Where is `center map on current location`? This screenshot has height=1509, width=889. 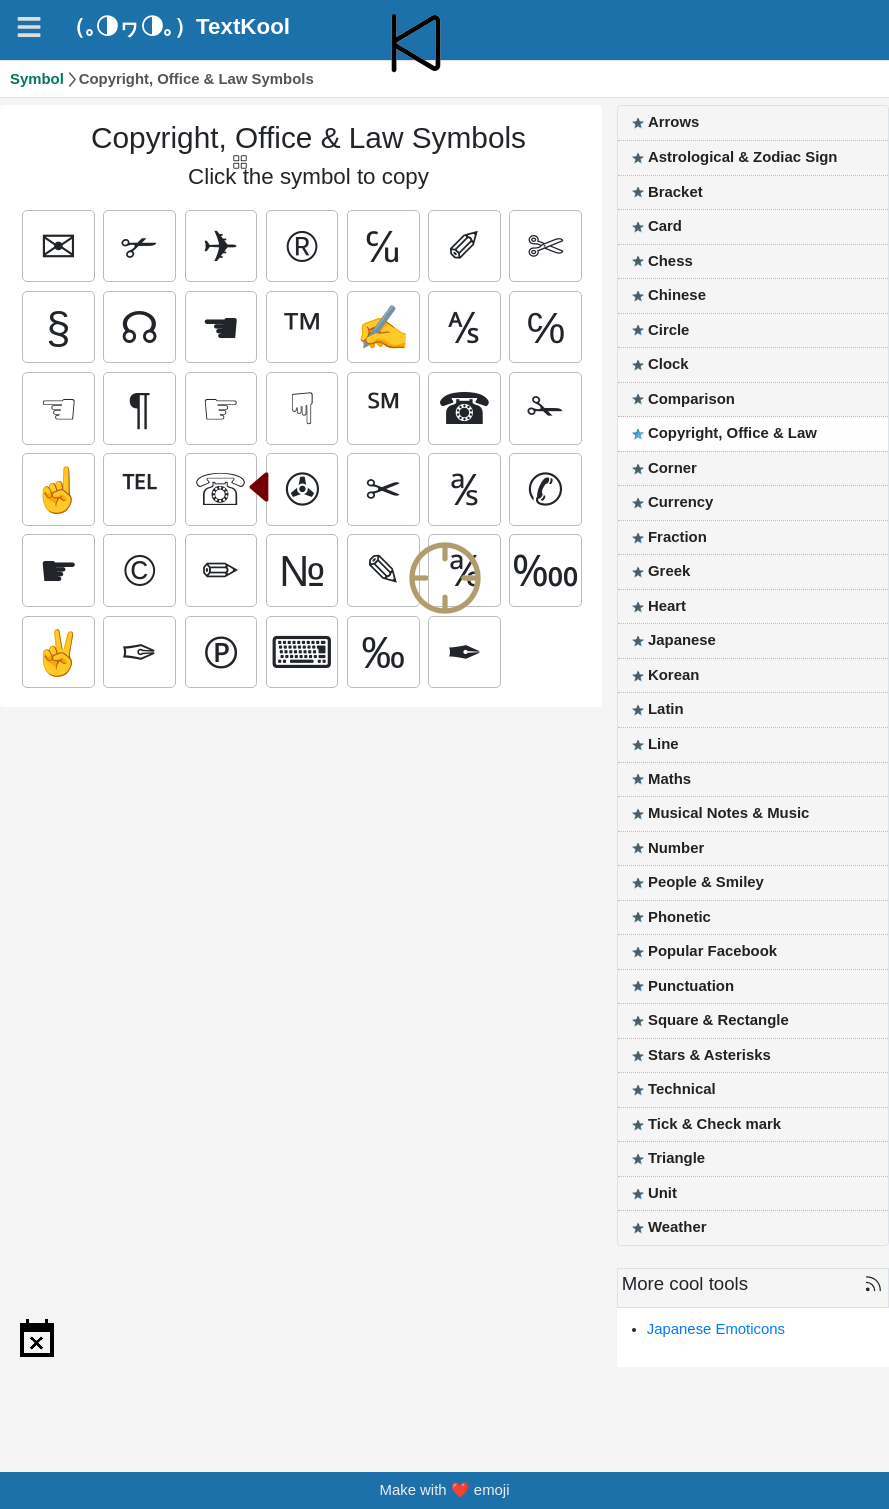 center map on current location is located at coordinates (445, 578).